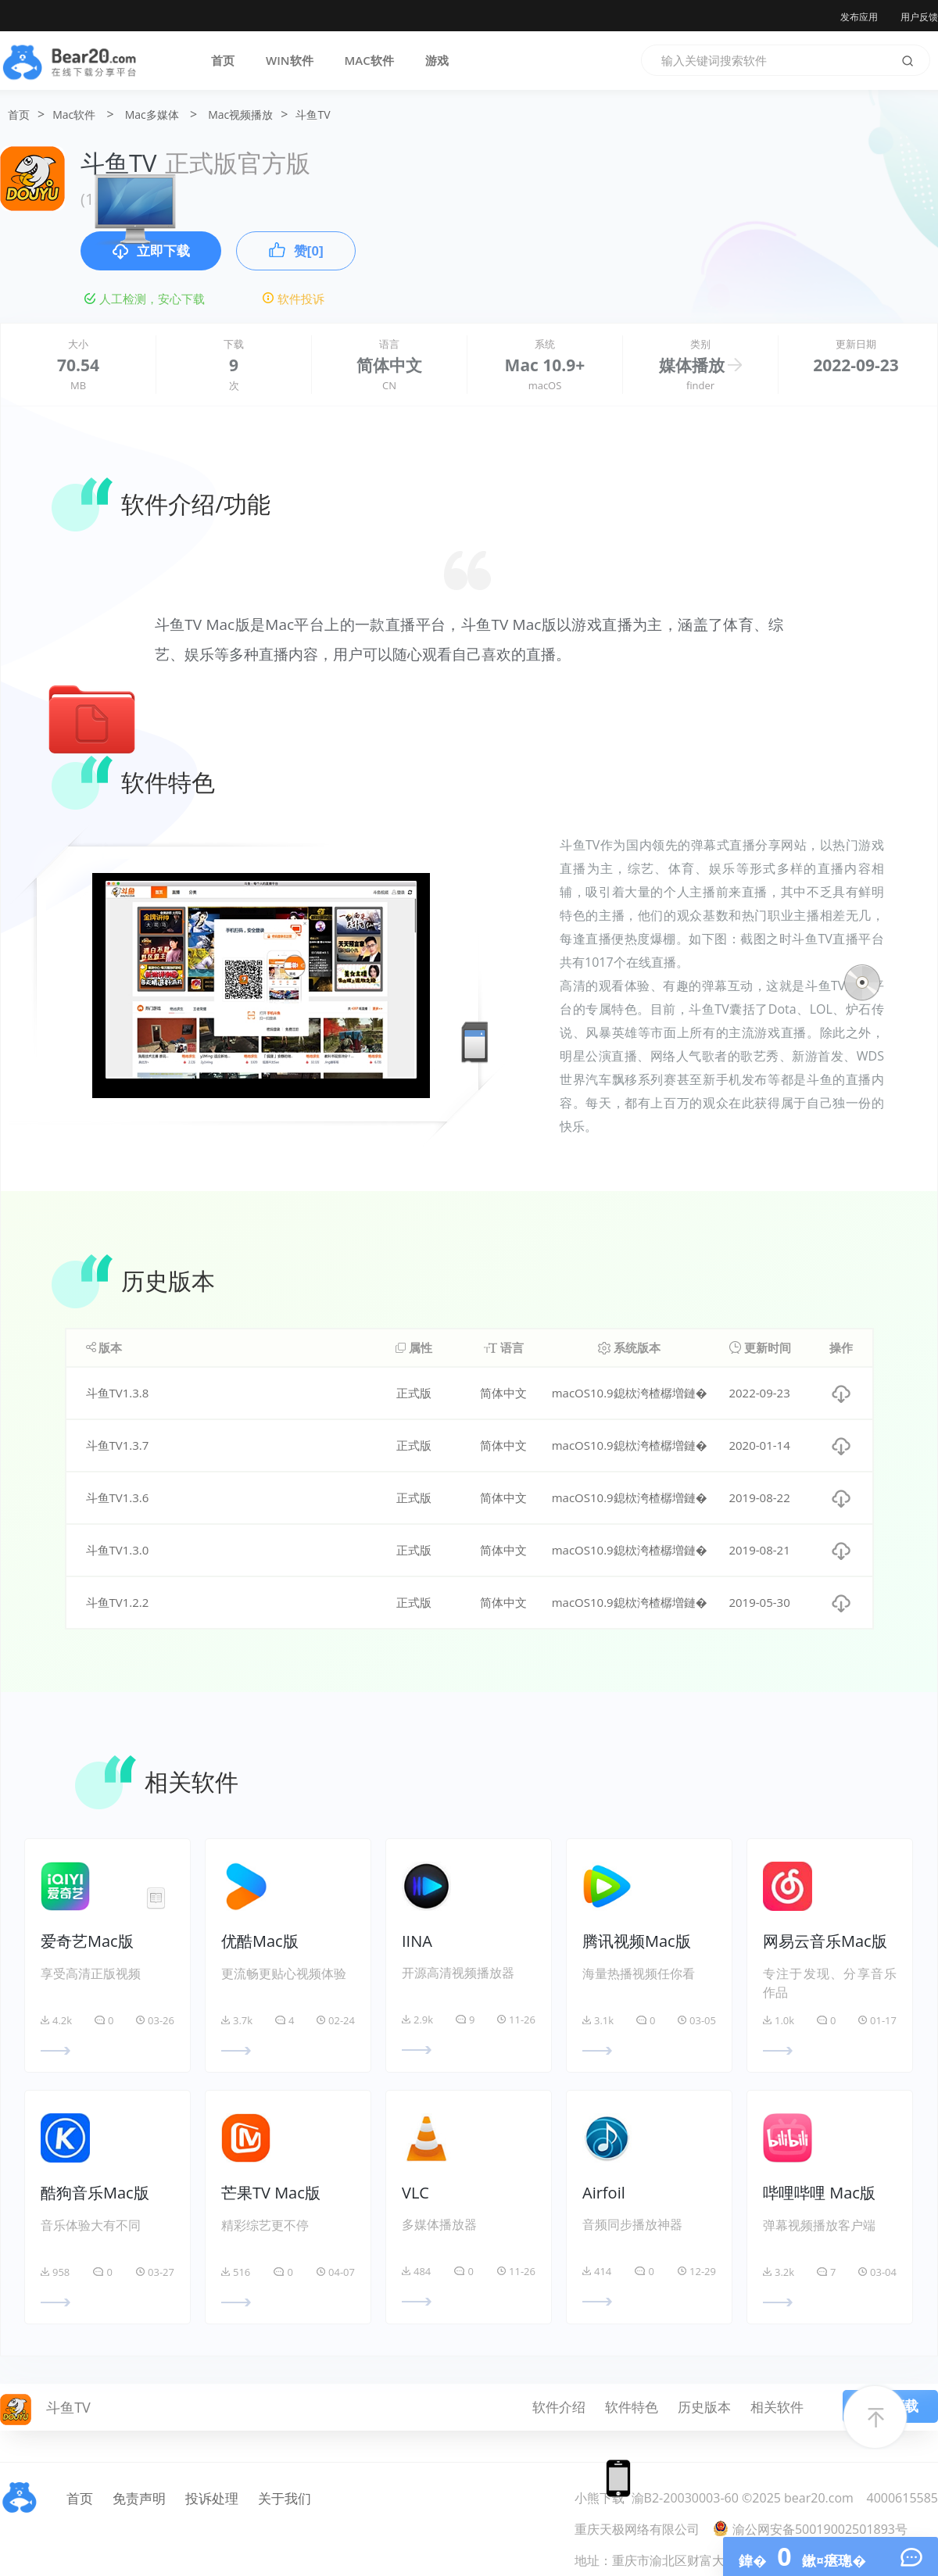  What do you see at coordinates (135, 206) in the screenshot?
I see `apple cinema display monitor` at bounding box center [135, 206].